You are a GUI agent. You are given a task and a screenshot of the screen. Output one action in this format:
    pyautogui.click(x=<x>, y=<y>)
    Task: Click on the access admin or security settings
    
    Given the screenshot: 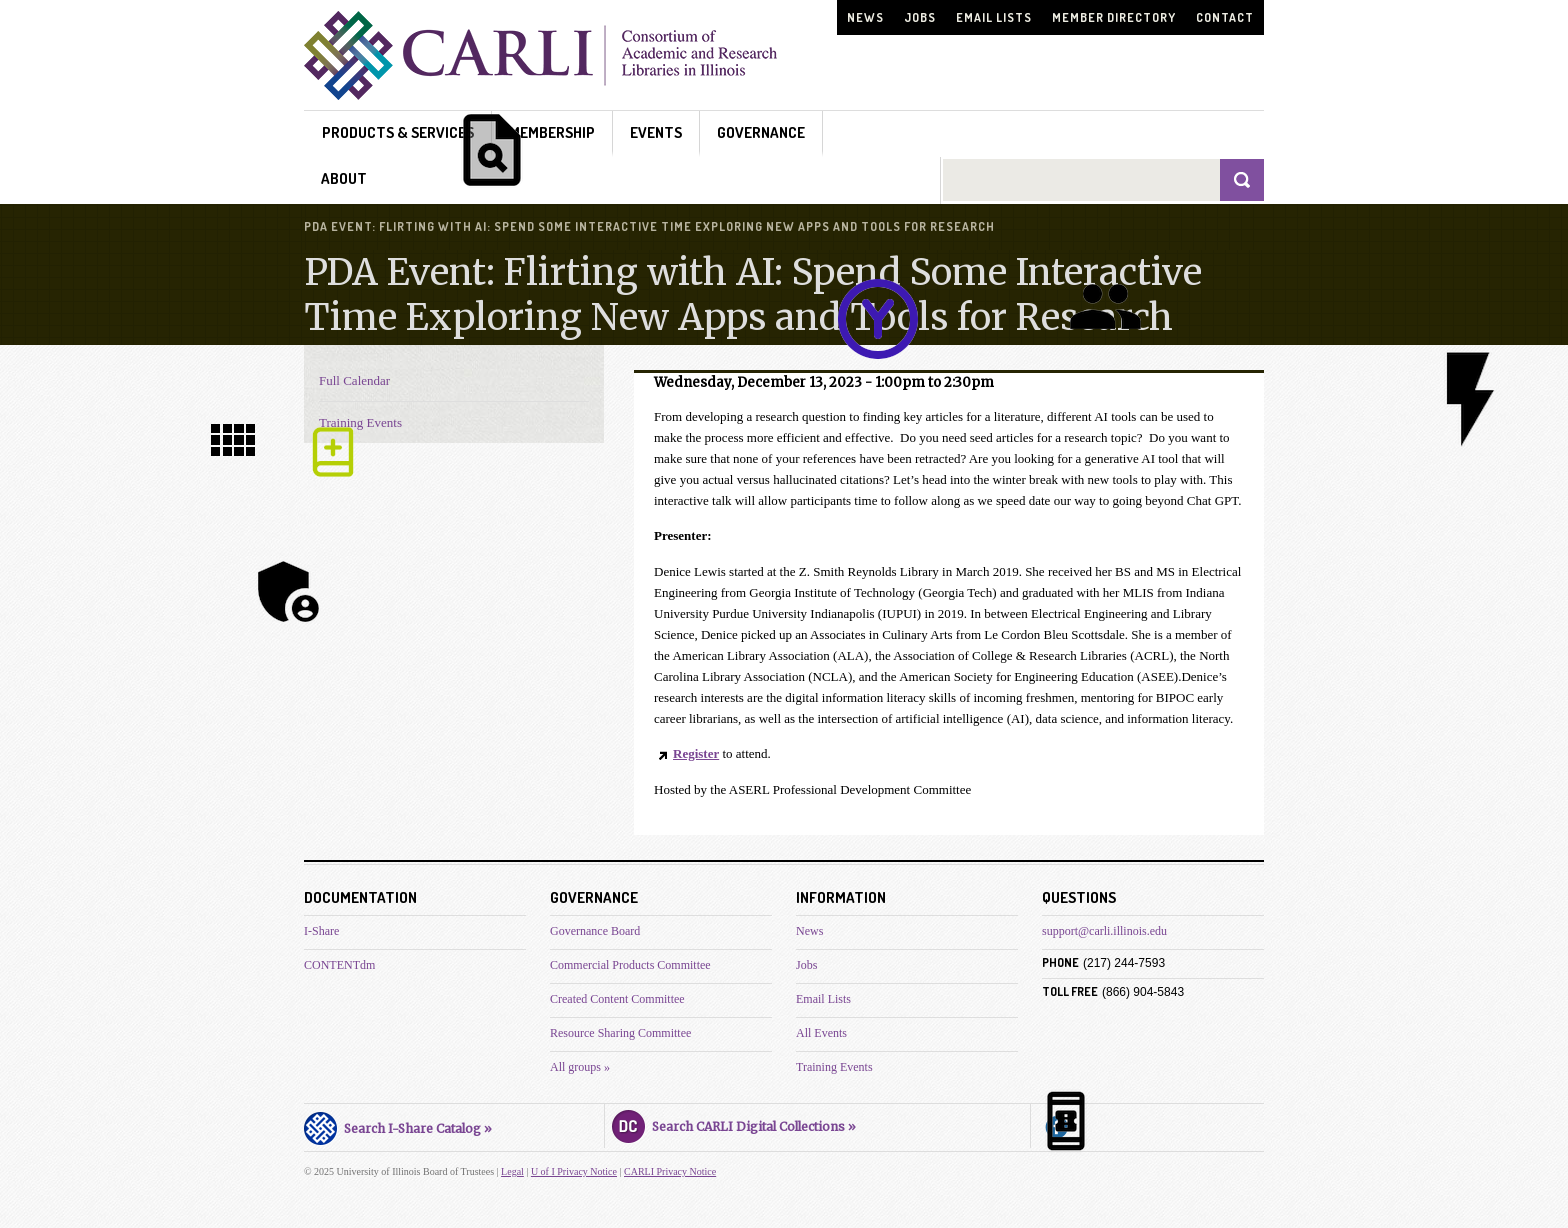 What is the action you would take?
    pyautogui.click(x=288, y=591)
    